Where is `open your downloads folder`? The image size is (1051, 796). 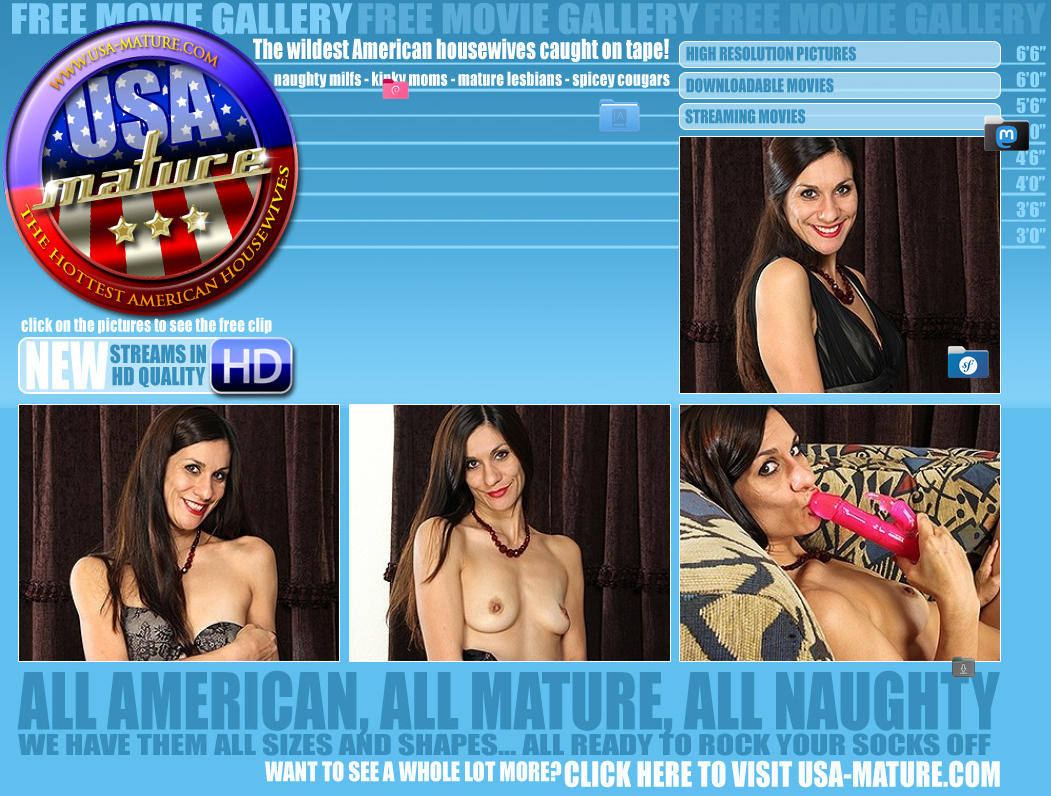 open your downloads folder is located at coordinates (963, 666).